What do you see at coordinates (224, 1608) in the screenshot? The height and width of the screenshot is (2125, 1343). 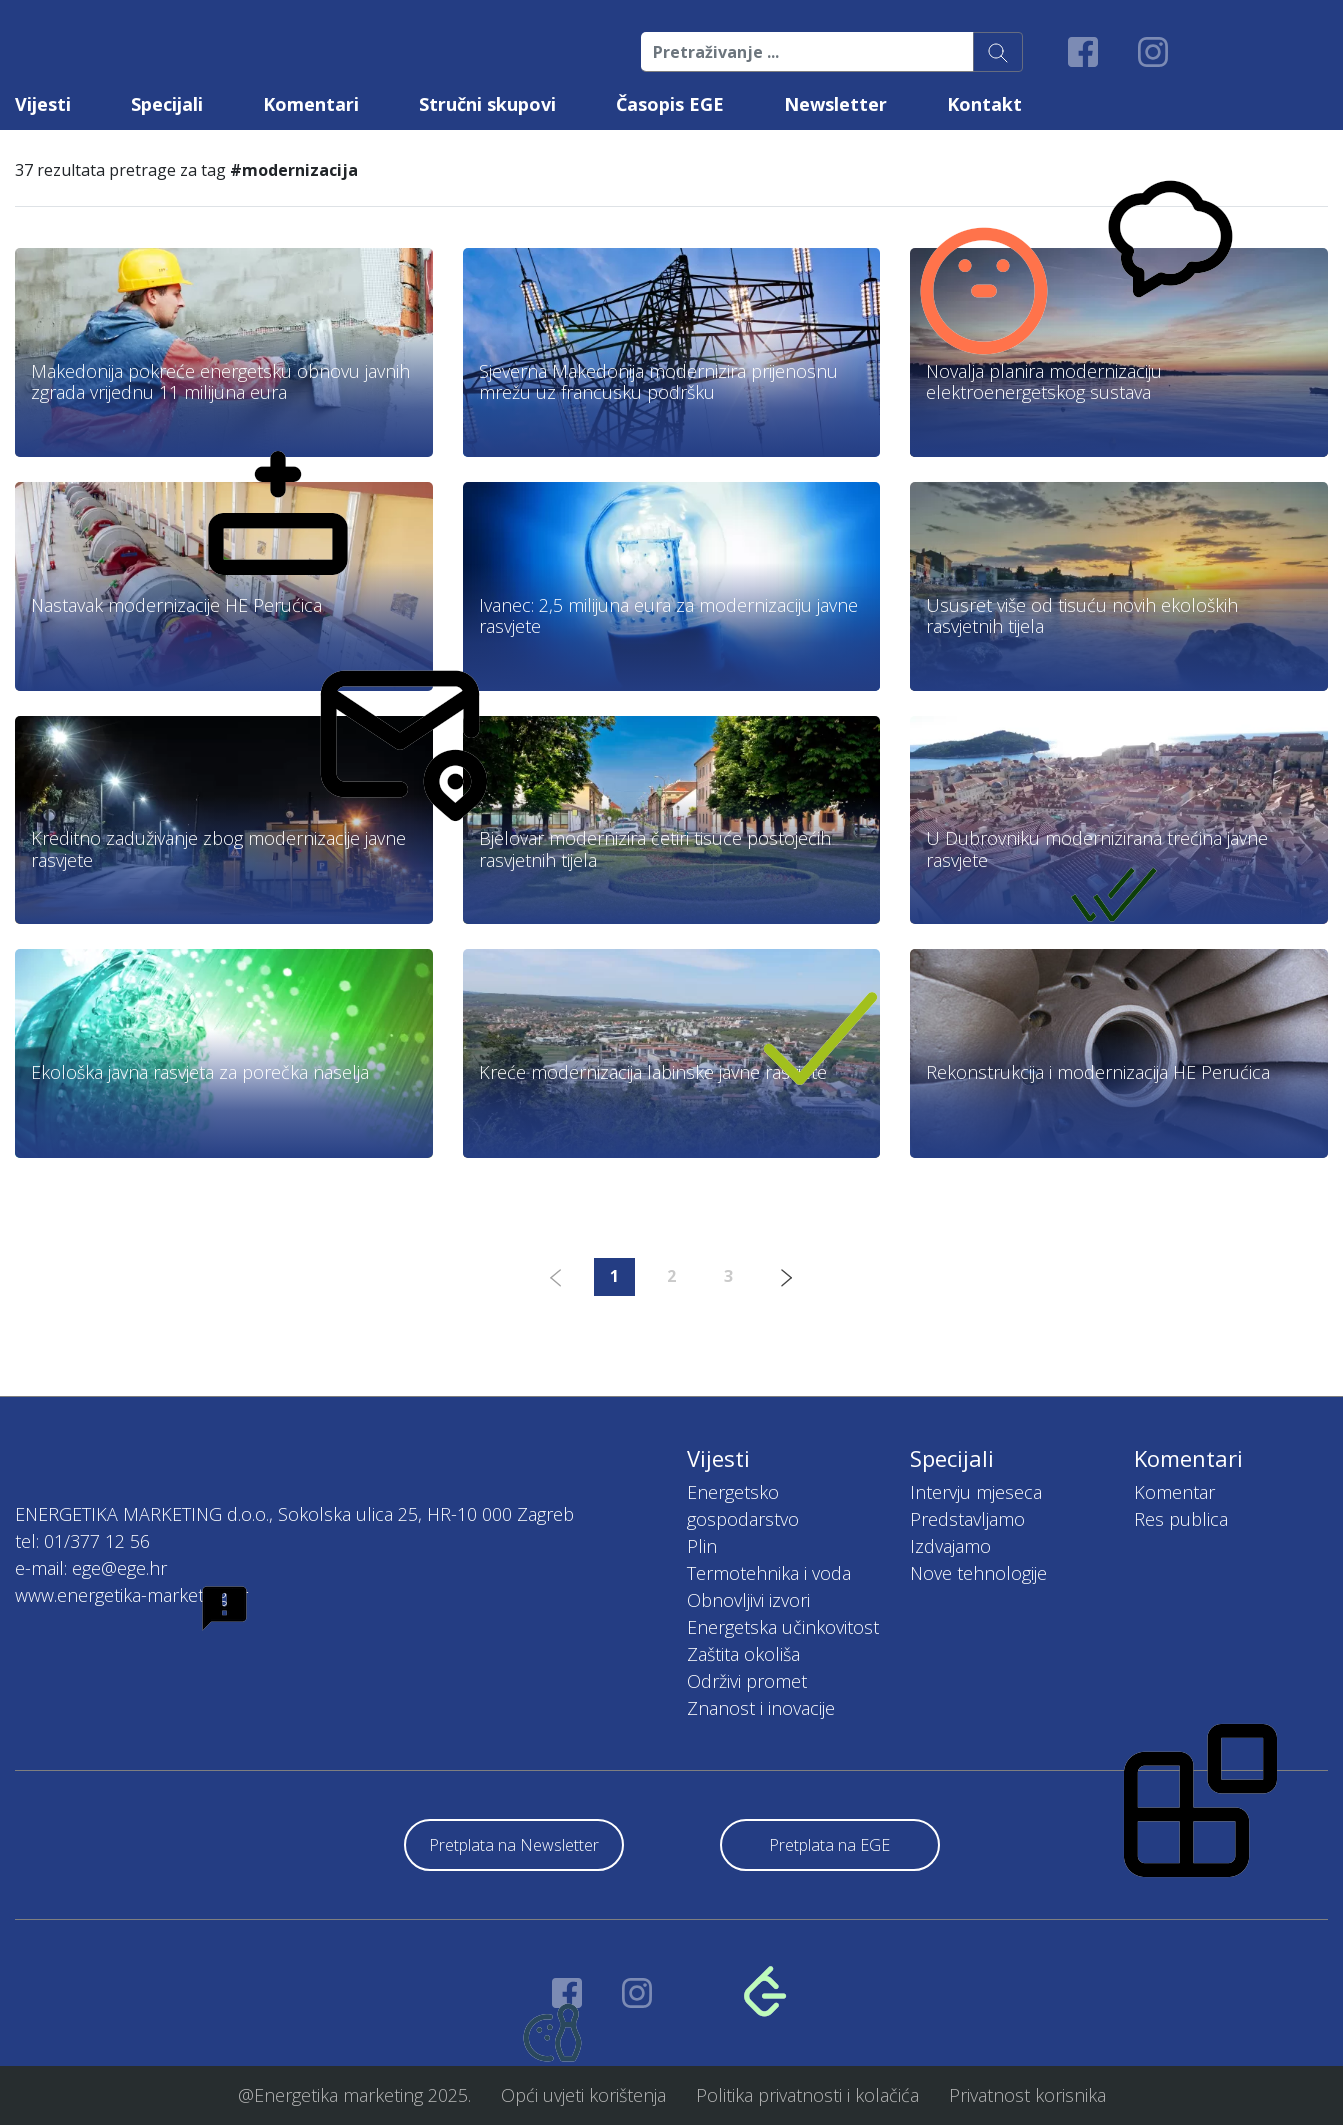 I see `view announcements or alerts` at bounding box center [224, 1608].